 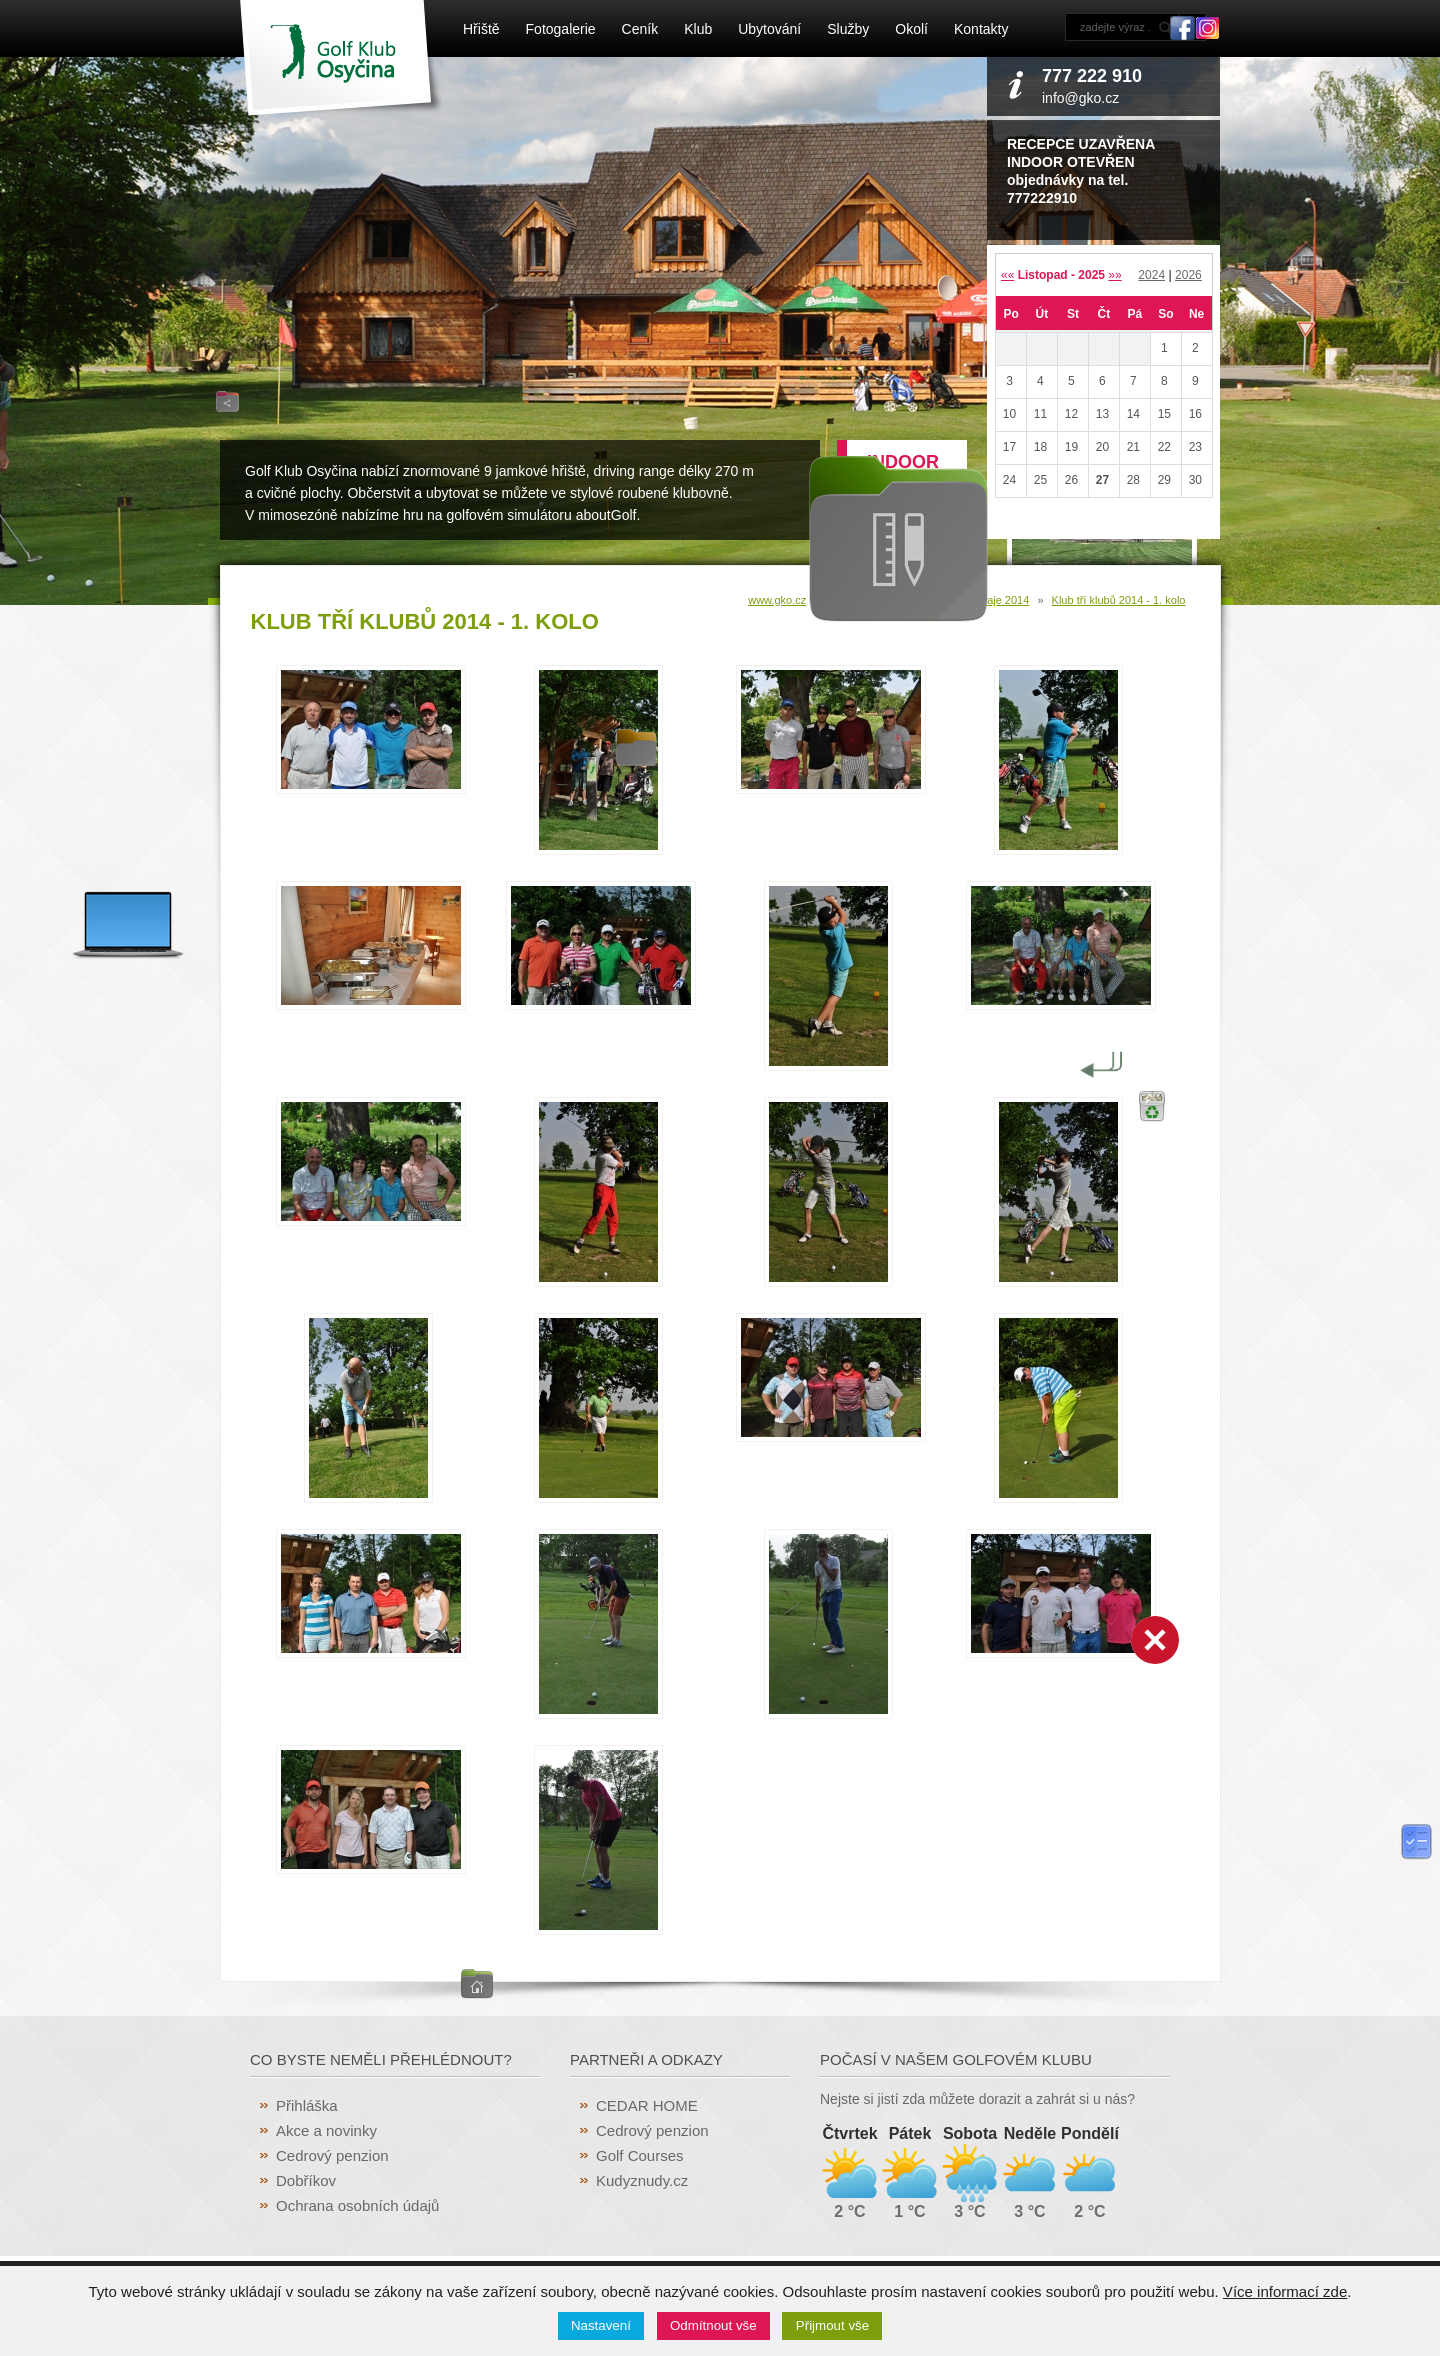 What do you see at coordinates (477, 1983) in the screenshot?
I see `access your home folder` at bounding box center [477, 1983].